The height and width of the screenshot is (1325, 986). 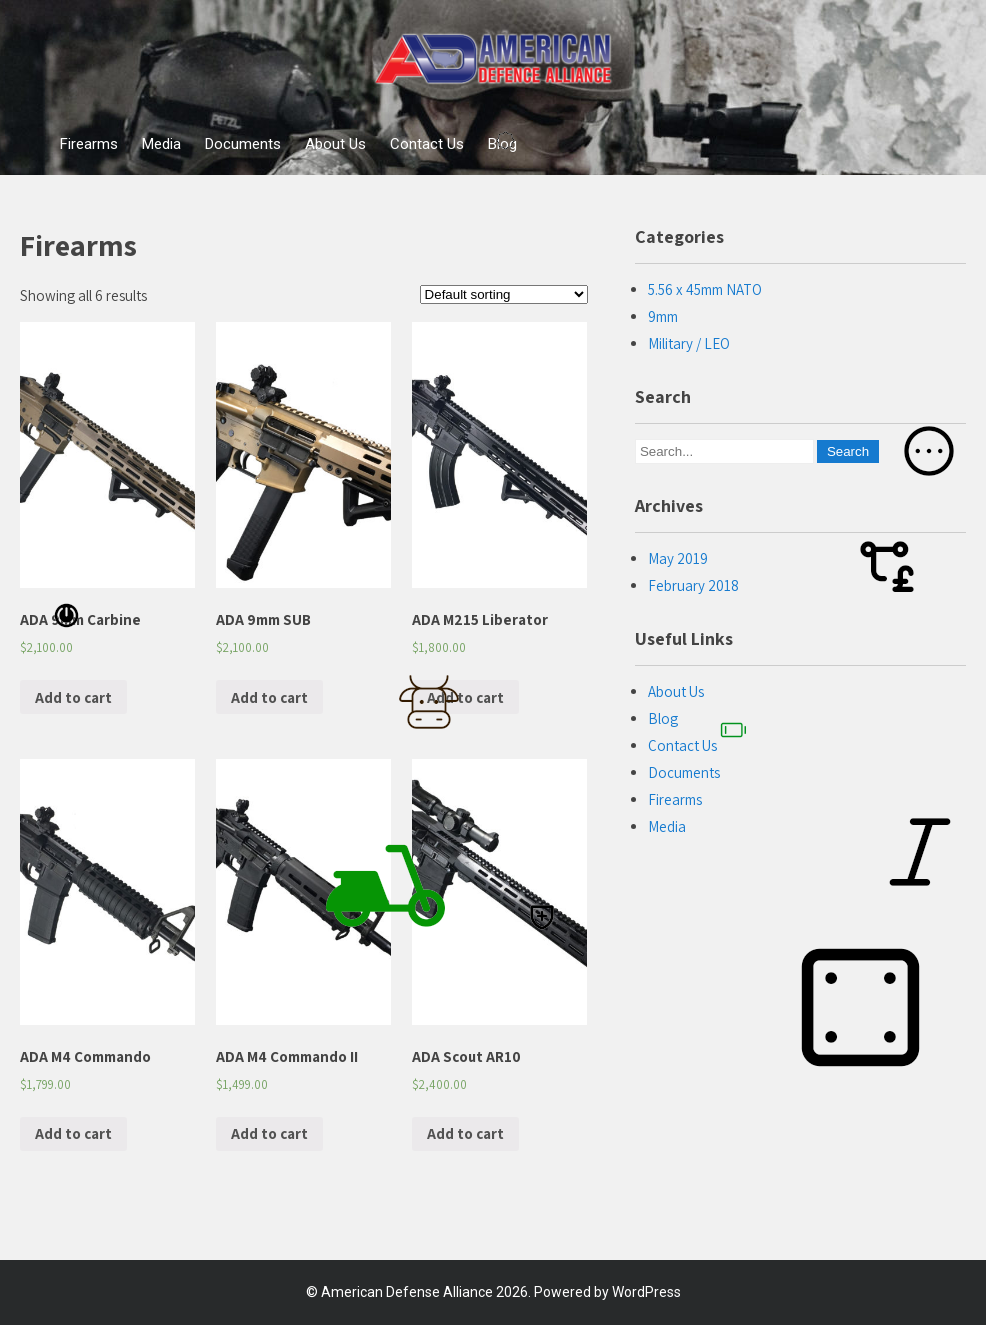 I want to click on apply italic formatting to selected text, so click(x=920, y=852).